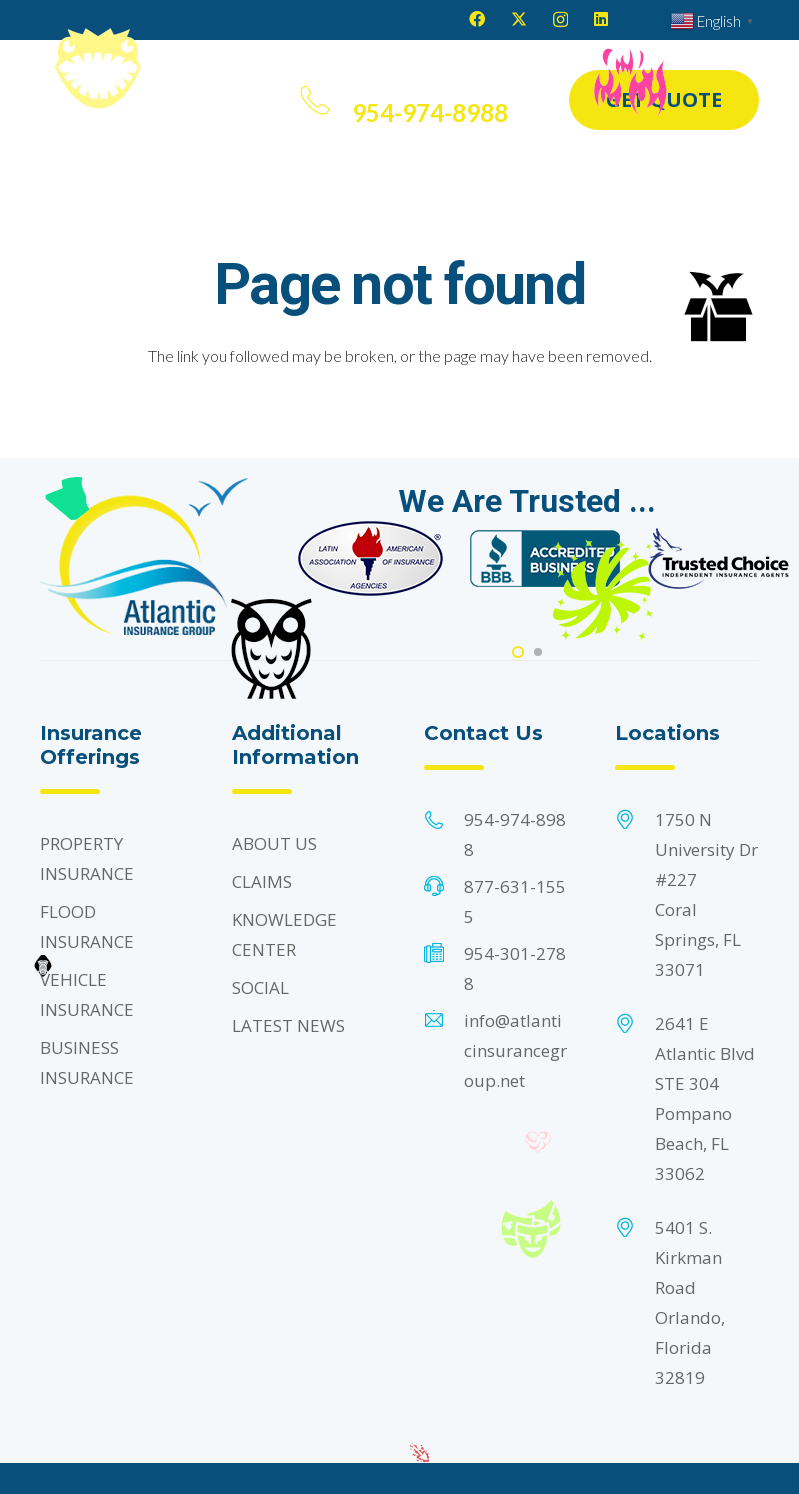 The image size is (799, 1494). I want to click on access night mode or dark theme settings, so click(271, 649).